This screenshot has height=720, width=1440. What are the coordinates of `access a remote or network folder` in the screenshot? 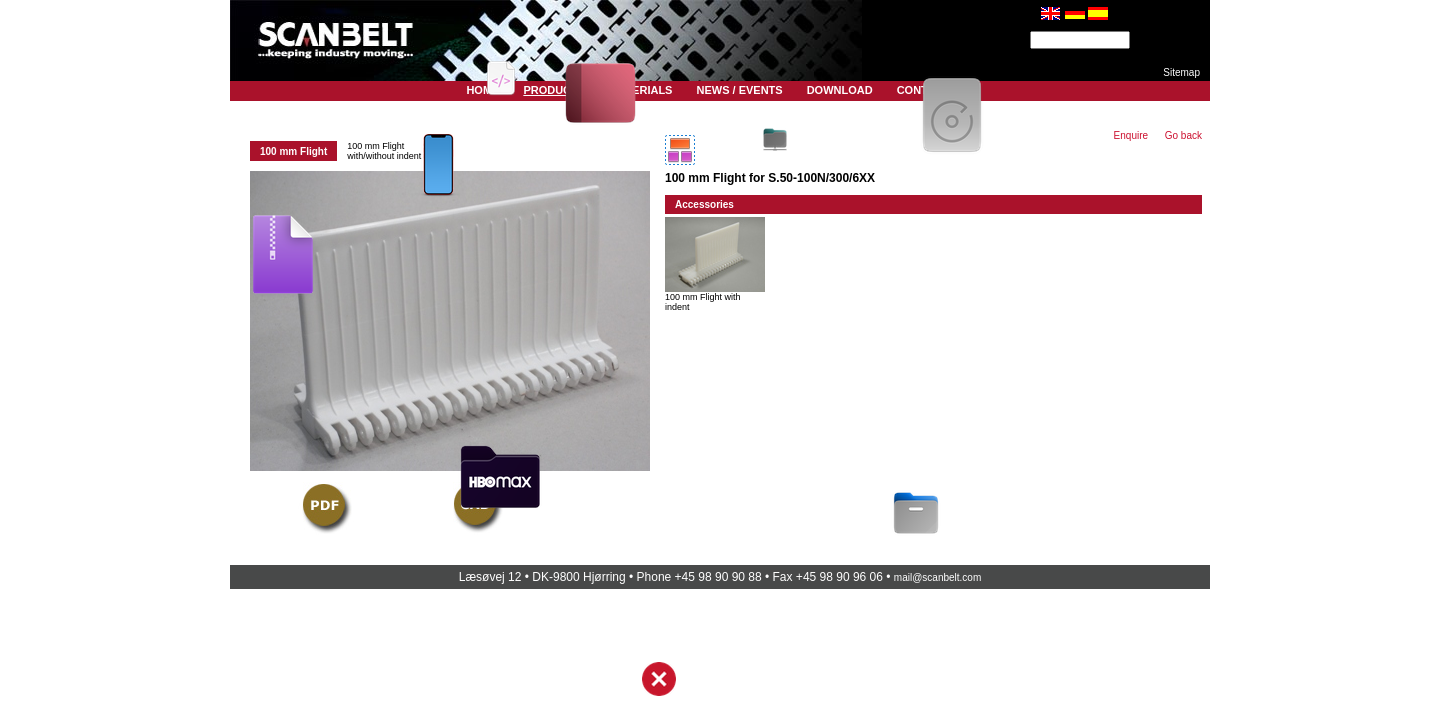 It's located at (775, 139).